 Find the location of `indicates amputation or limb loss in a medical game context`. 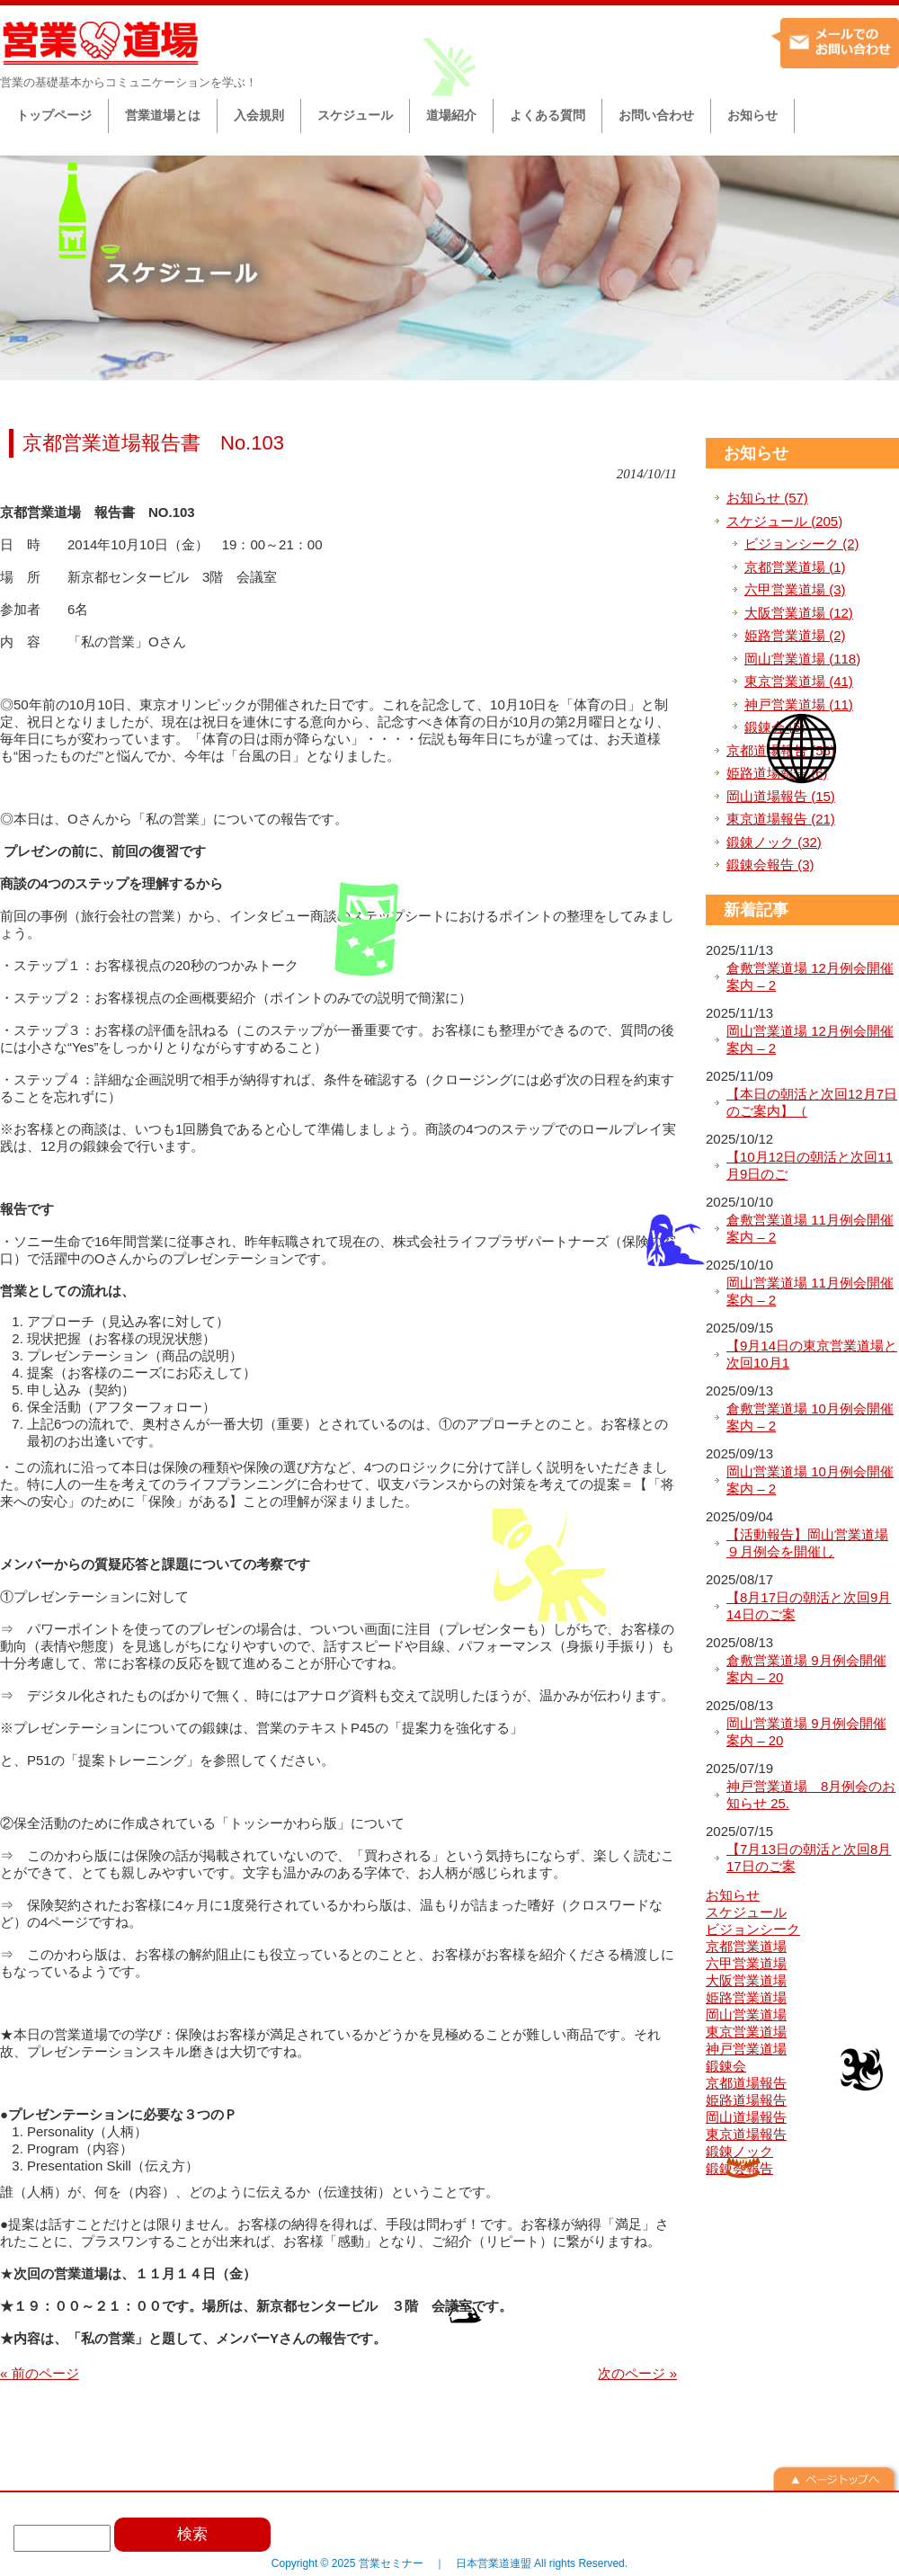

indicates amputation or limb loss in a medical game context is located at coordinates (548, 1564).